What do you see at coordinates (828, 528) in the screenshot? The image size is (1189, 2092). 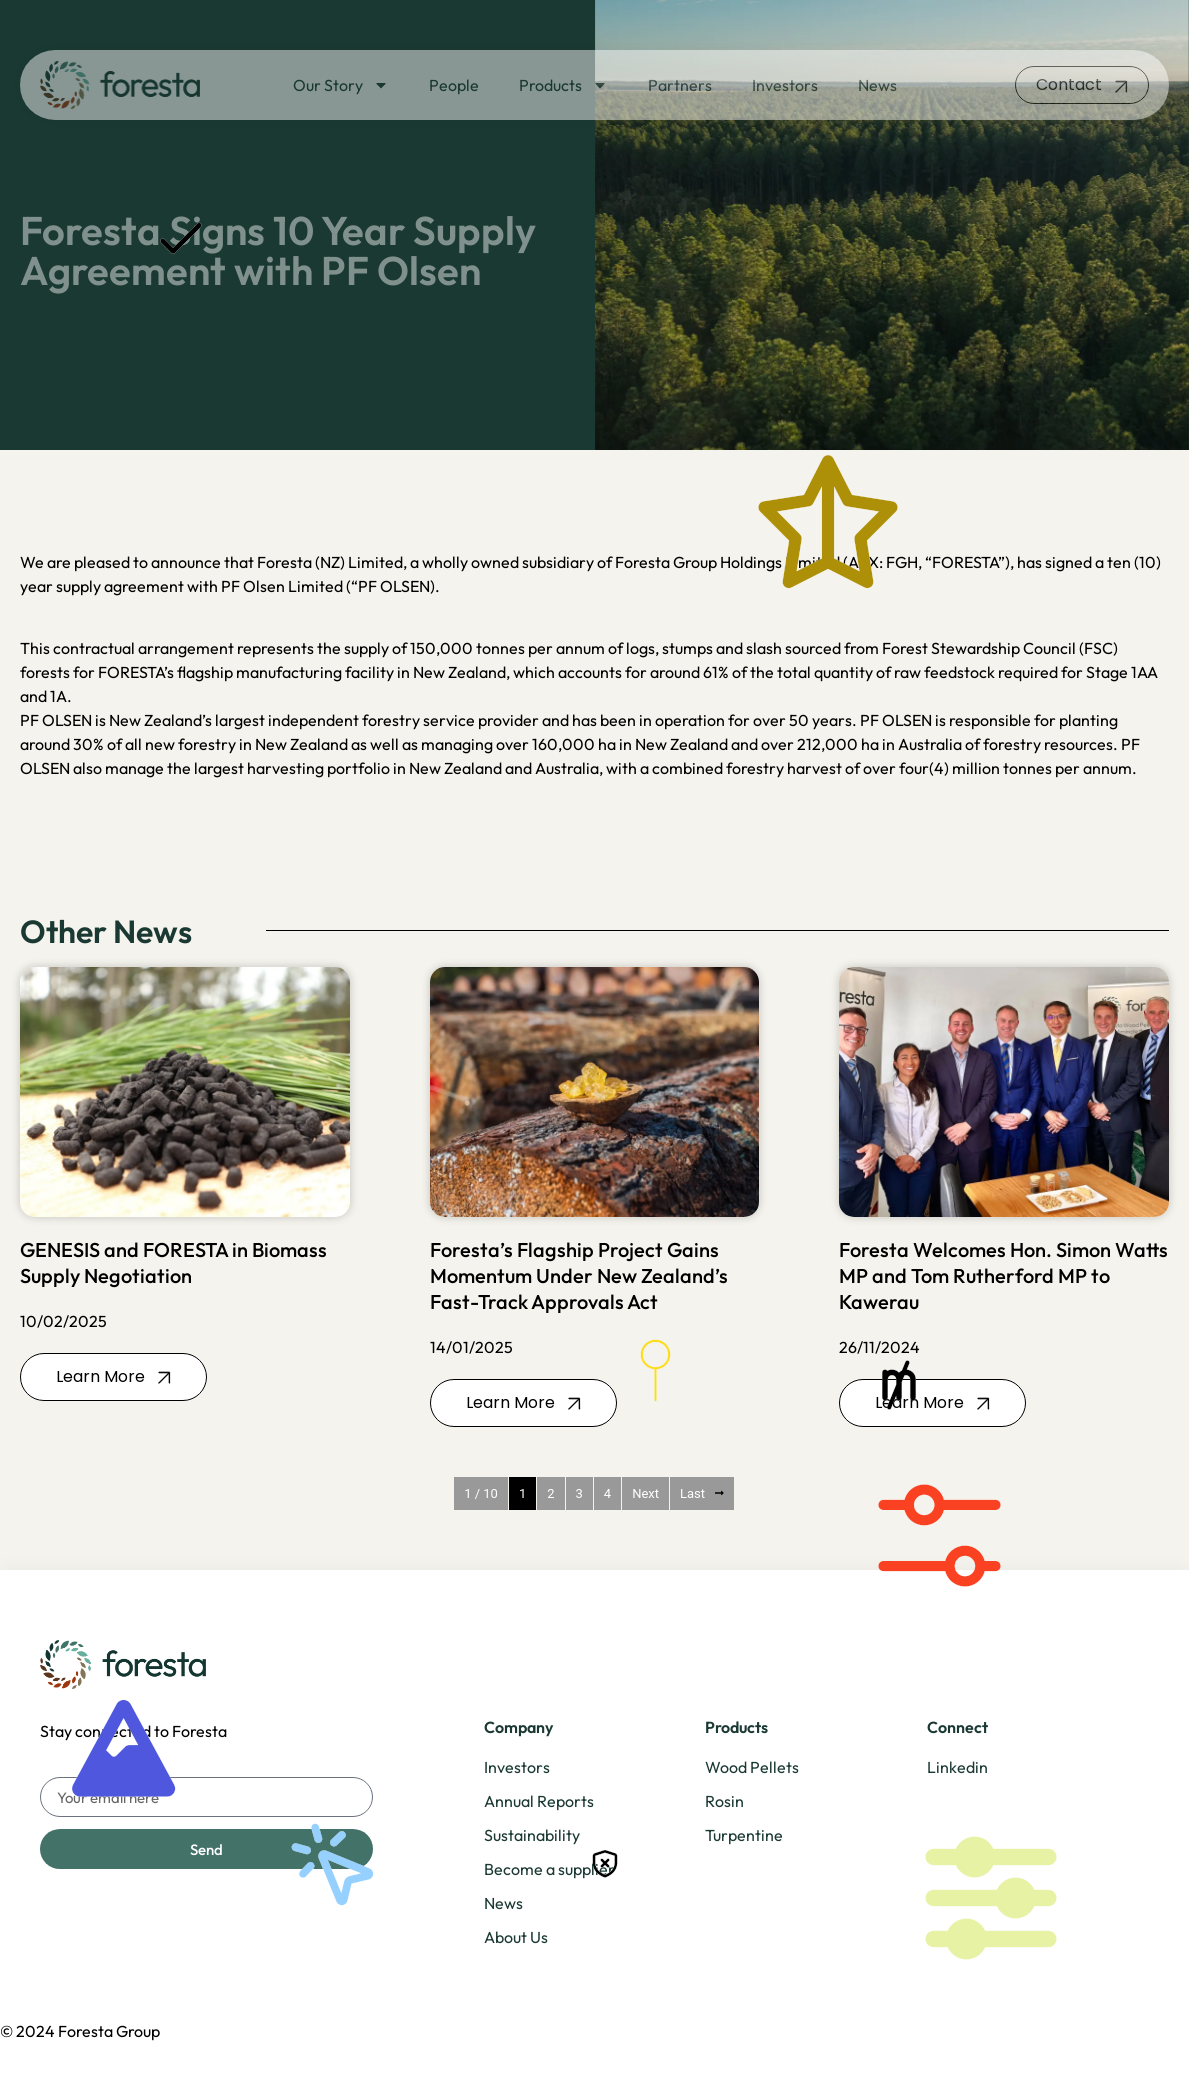 I see `indicates a partial or half-star rating` at bounding box center [828, 528].